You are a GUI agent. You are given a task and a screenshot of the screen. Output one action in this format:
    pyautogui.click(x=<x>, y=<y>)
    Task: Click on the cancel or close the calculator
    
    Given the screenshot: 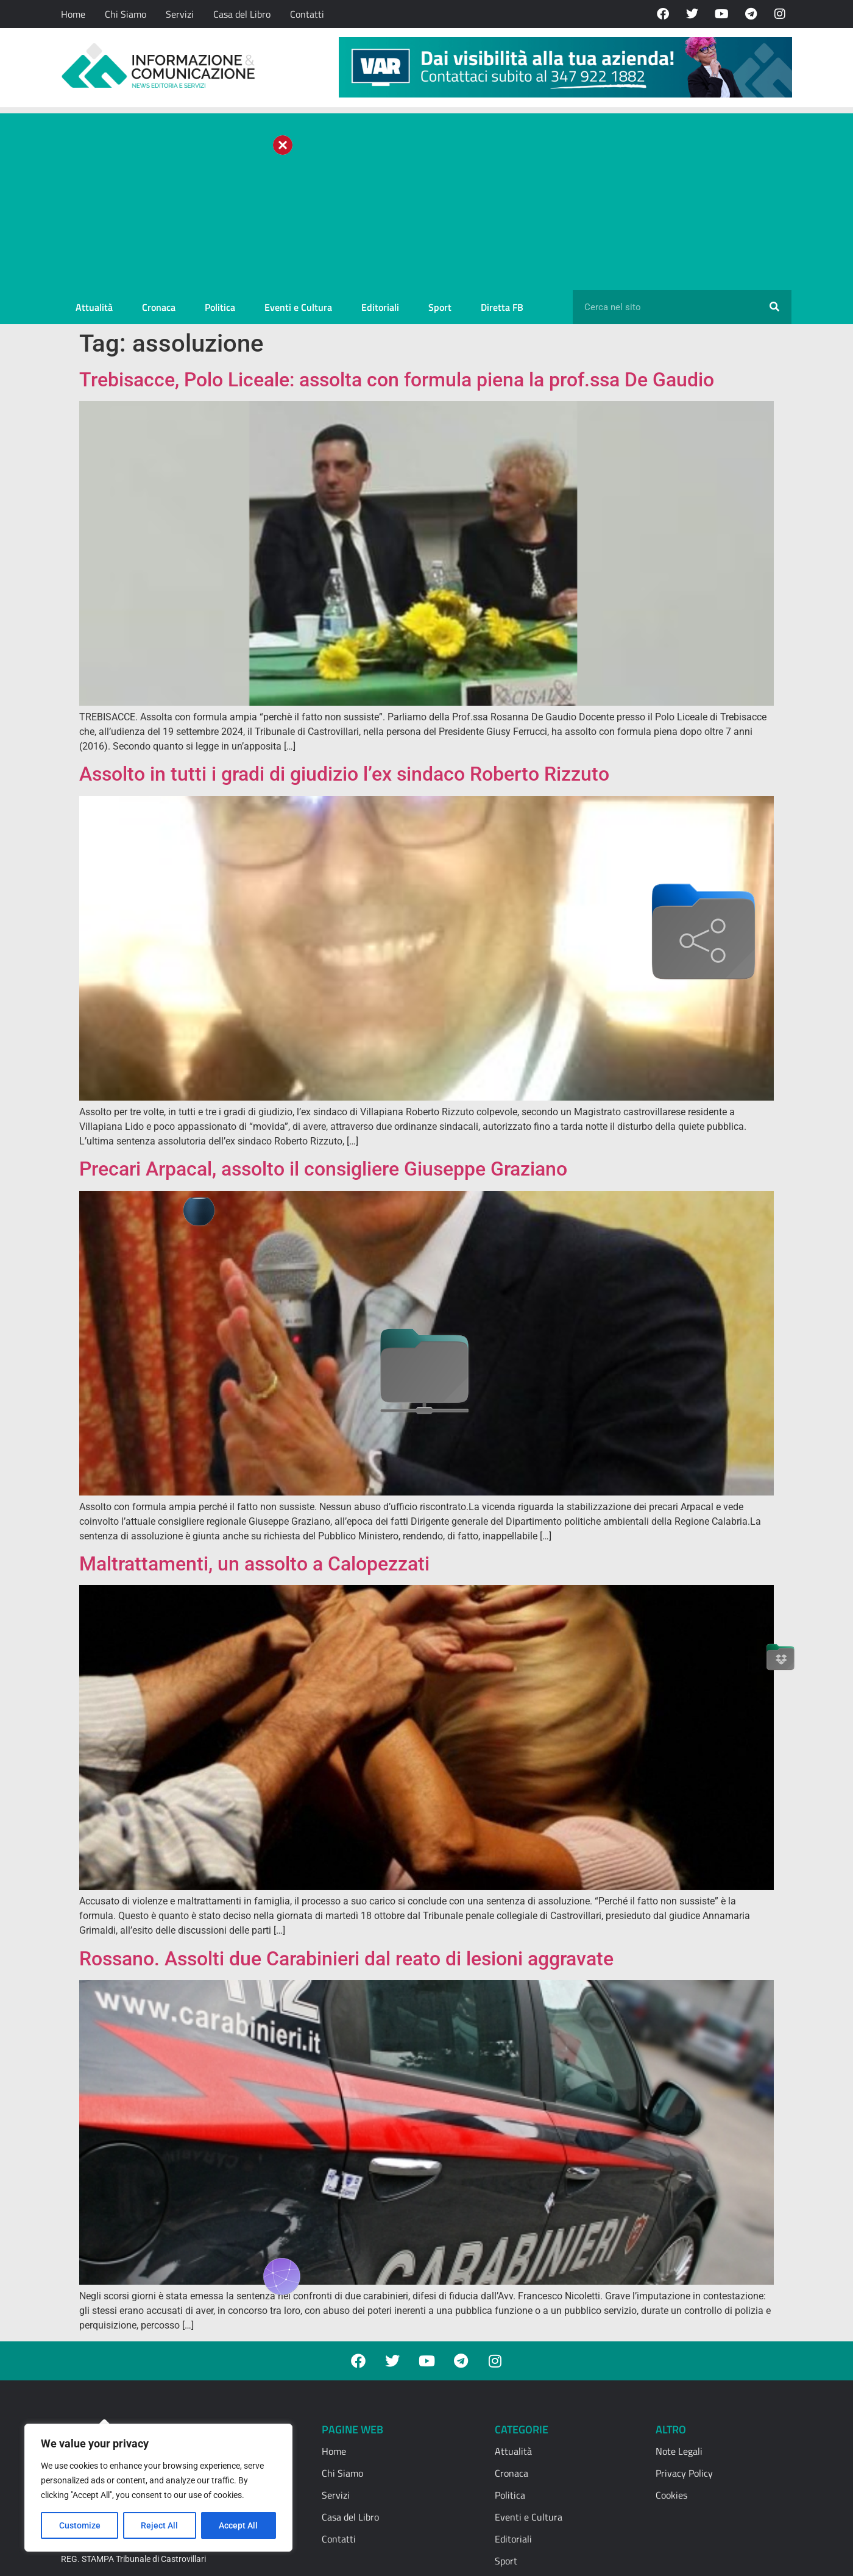 What is the action you would take?
    pyautogui.click(x=283, y=145)
    